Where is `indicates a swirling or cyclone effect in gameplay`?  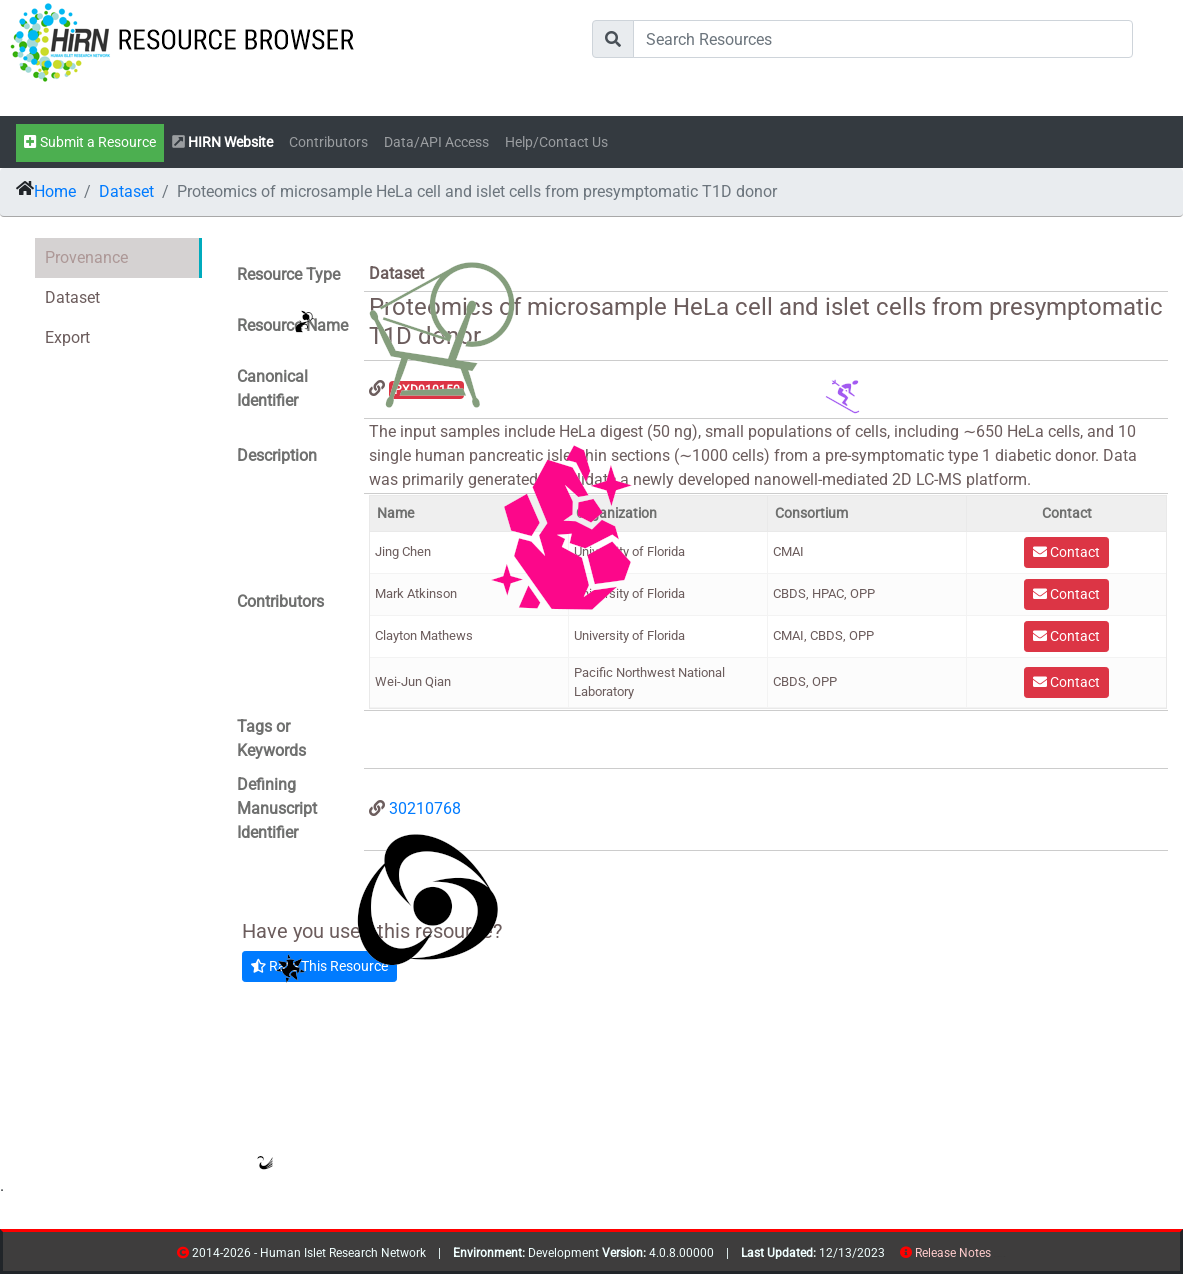
indicates a swirling or cyclone effect in gameplay is located at coordinates (426, 899).